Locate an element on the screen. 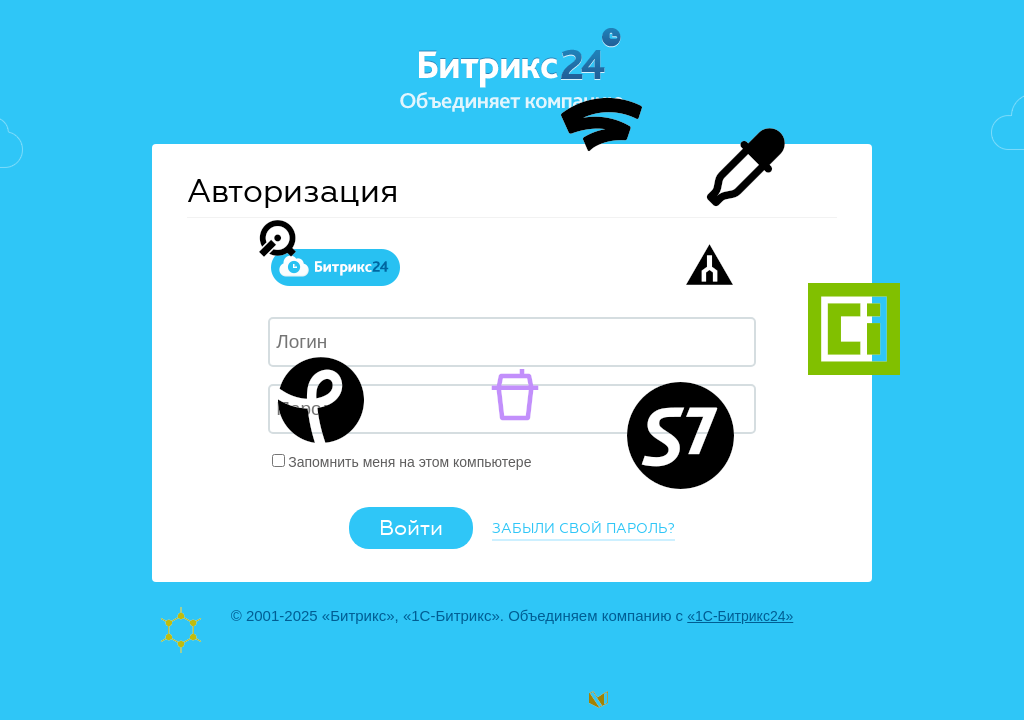 The width and height of the screenshot is (1024, 720). view food and drink options is located at coordinates (515, 397).